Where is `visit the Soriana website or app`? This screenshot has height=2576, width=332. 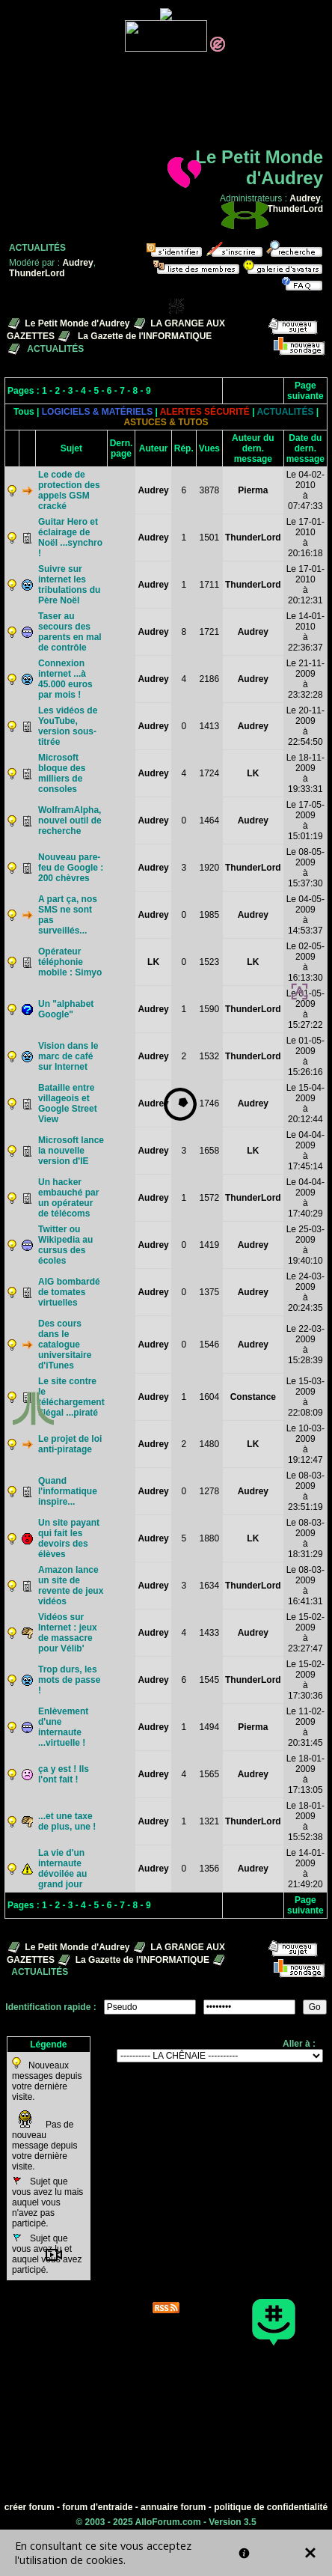 visit the Soriana website or app is located at coordinates (184, 172).